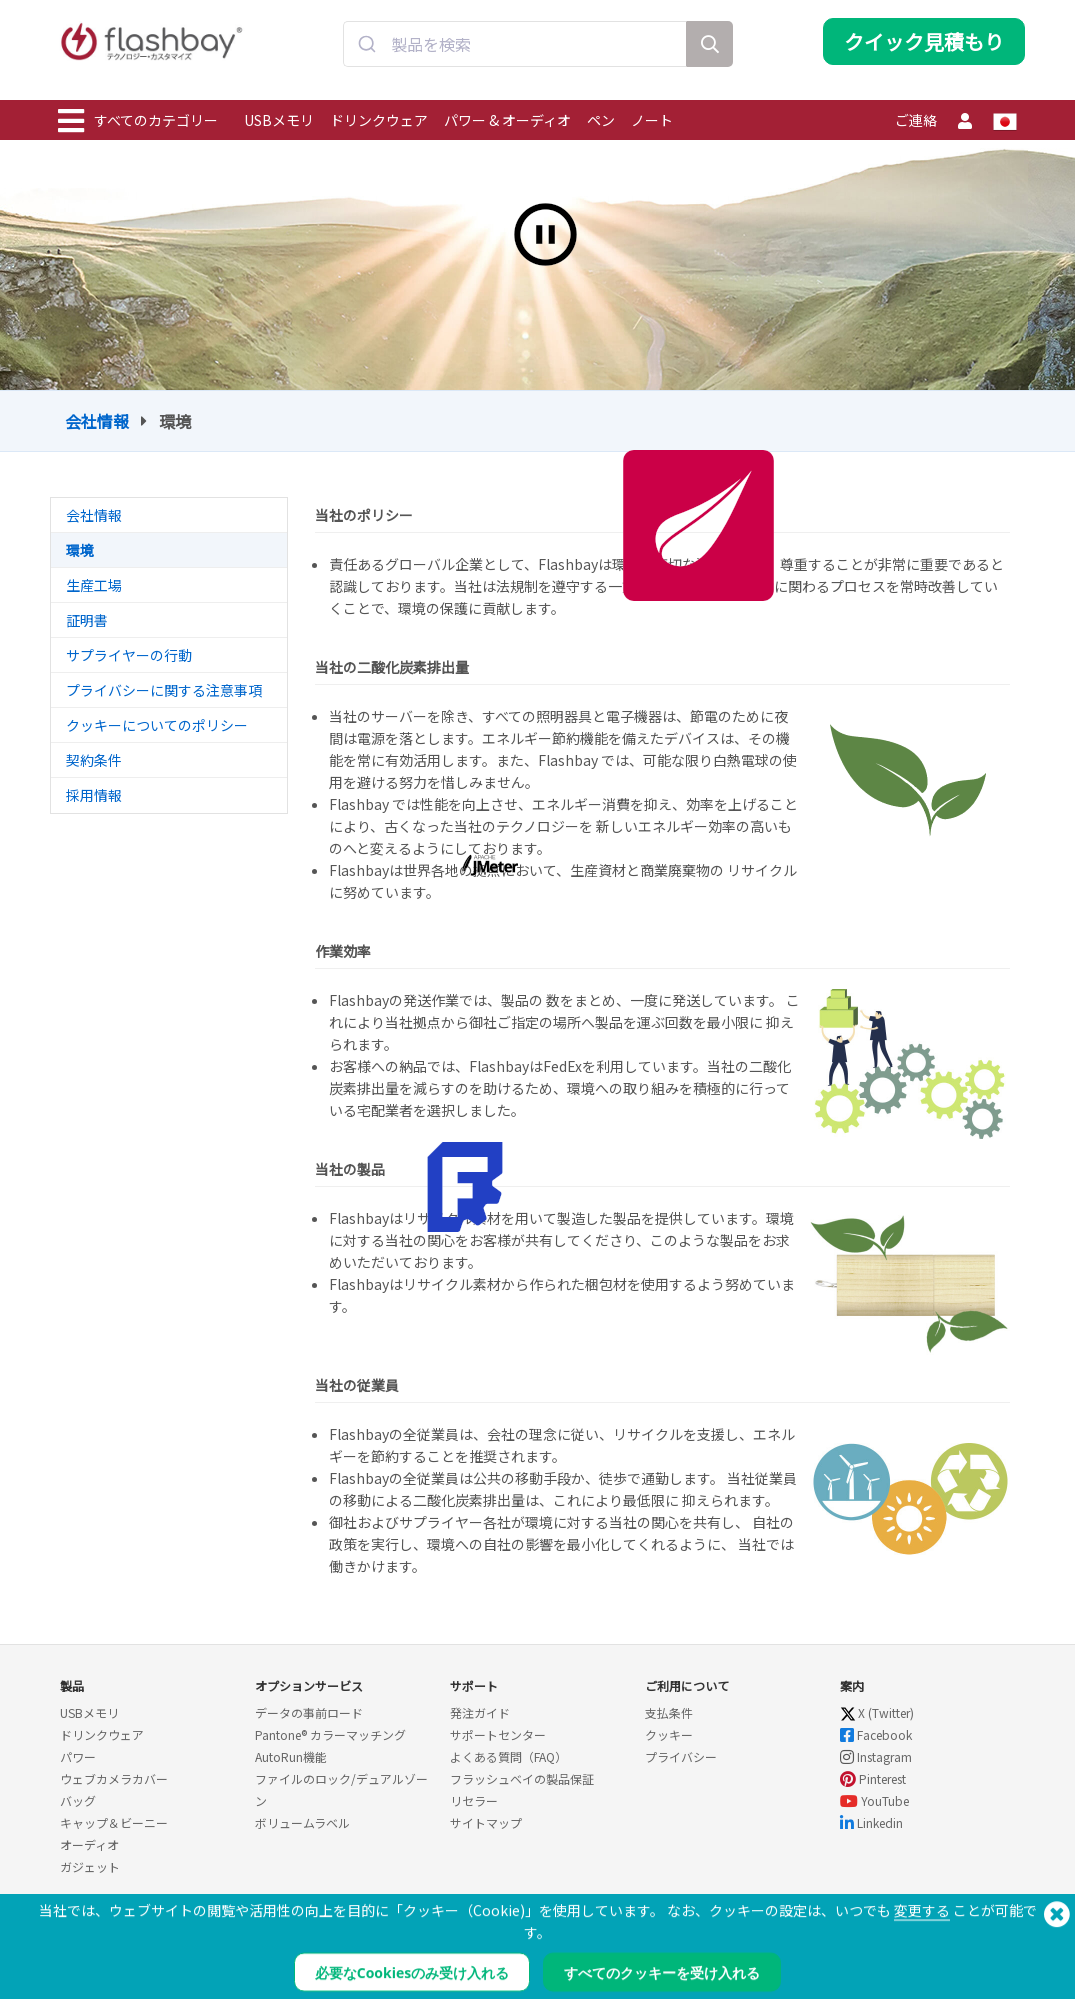  What do you see at coordinates (489, 865) in the screenshot?
I see `apache jmeter application logo` at bounding box center [489, 865].